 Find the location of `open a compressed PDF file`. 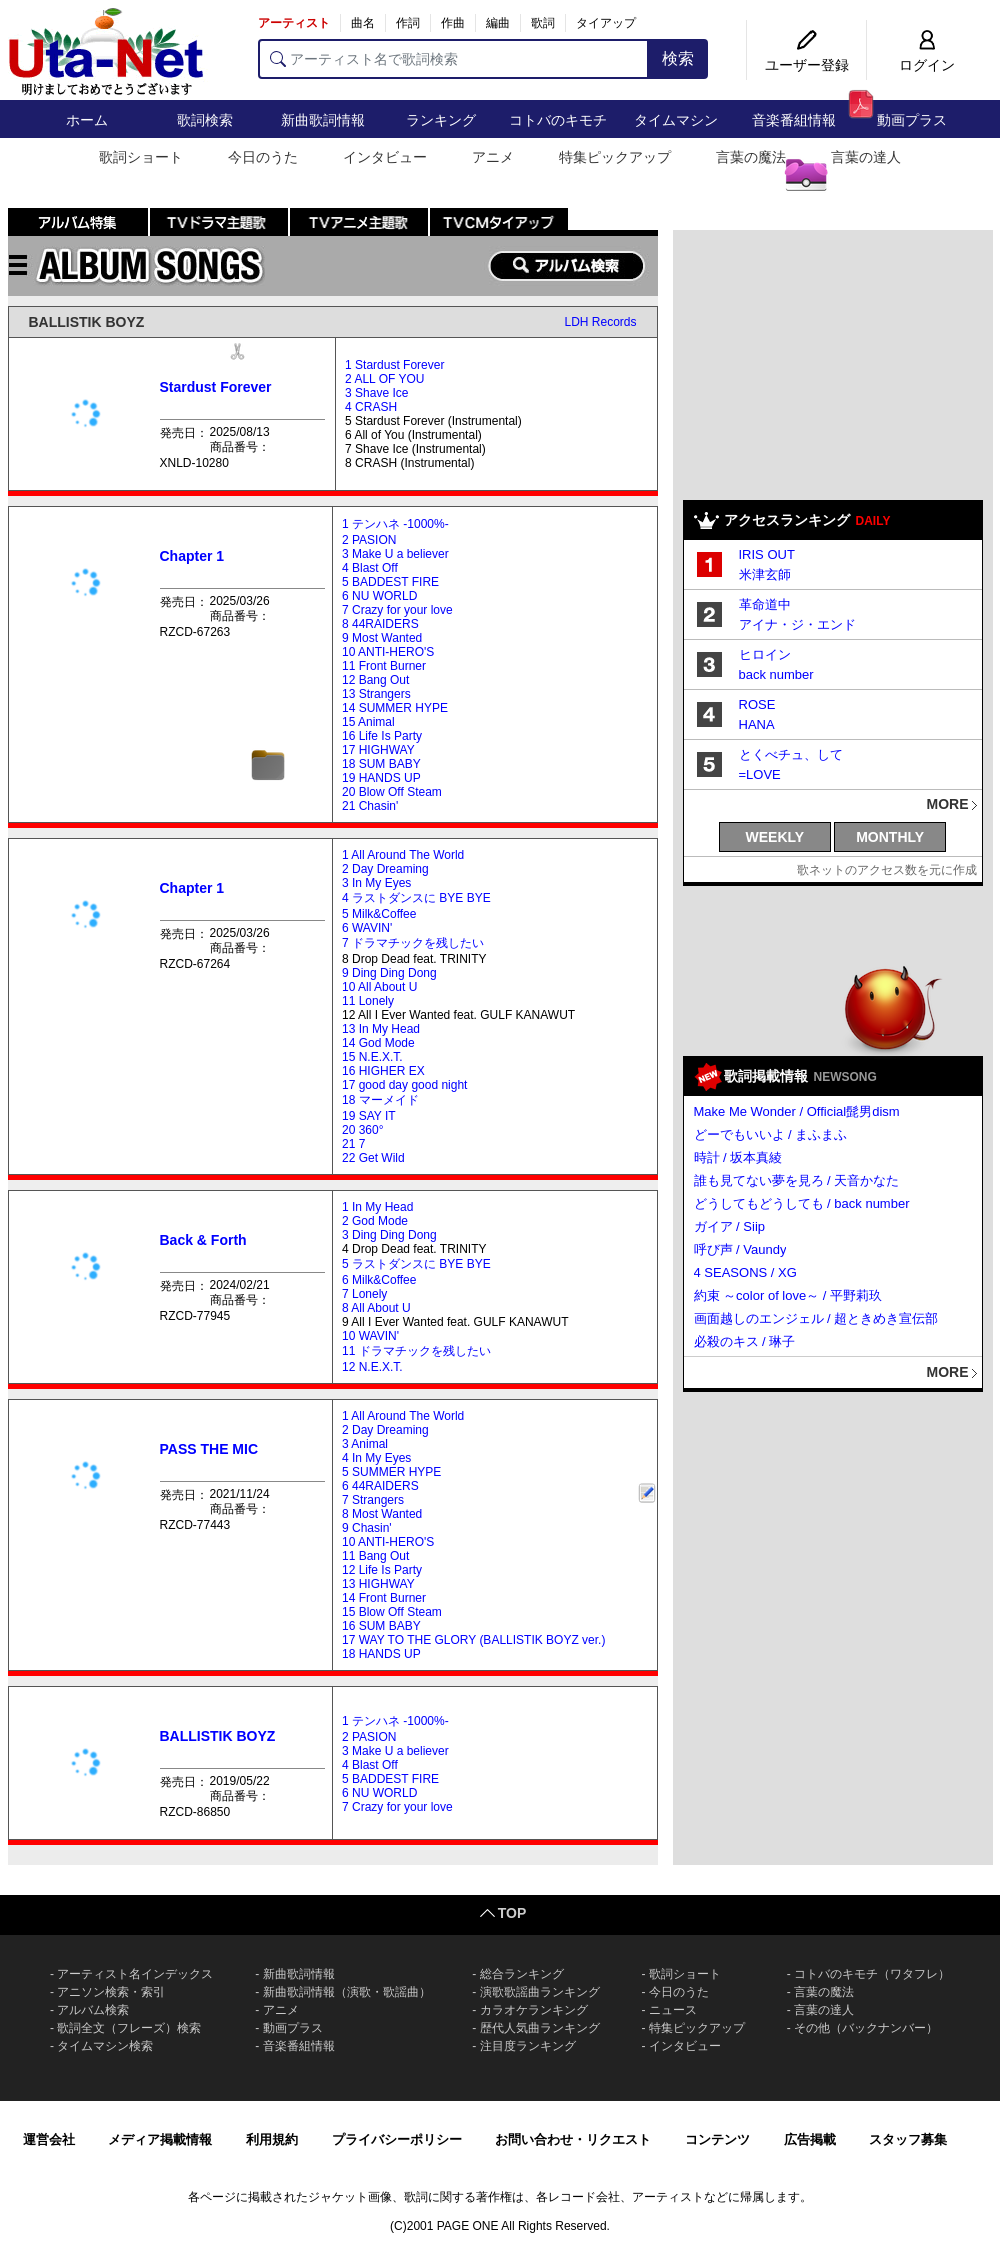

open a compressed PDF file is located at coordinates (861, 104).